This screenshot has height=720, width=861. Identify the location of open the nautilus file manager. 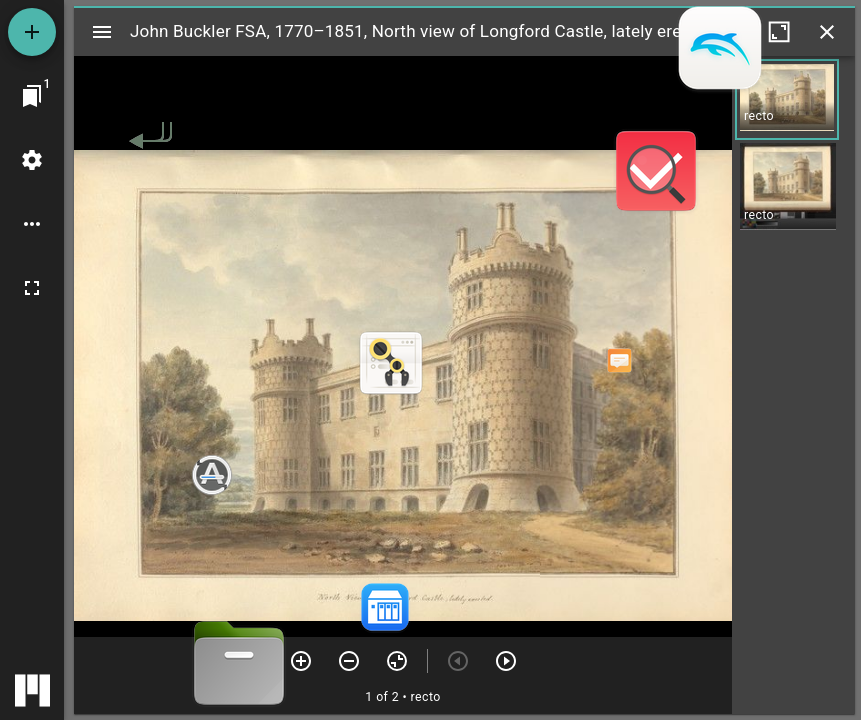
(239, 663).